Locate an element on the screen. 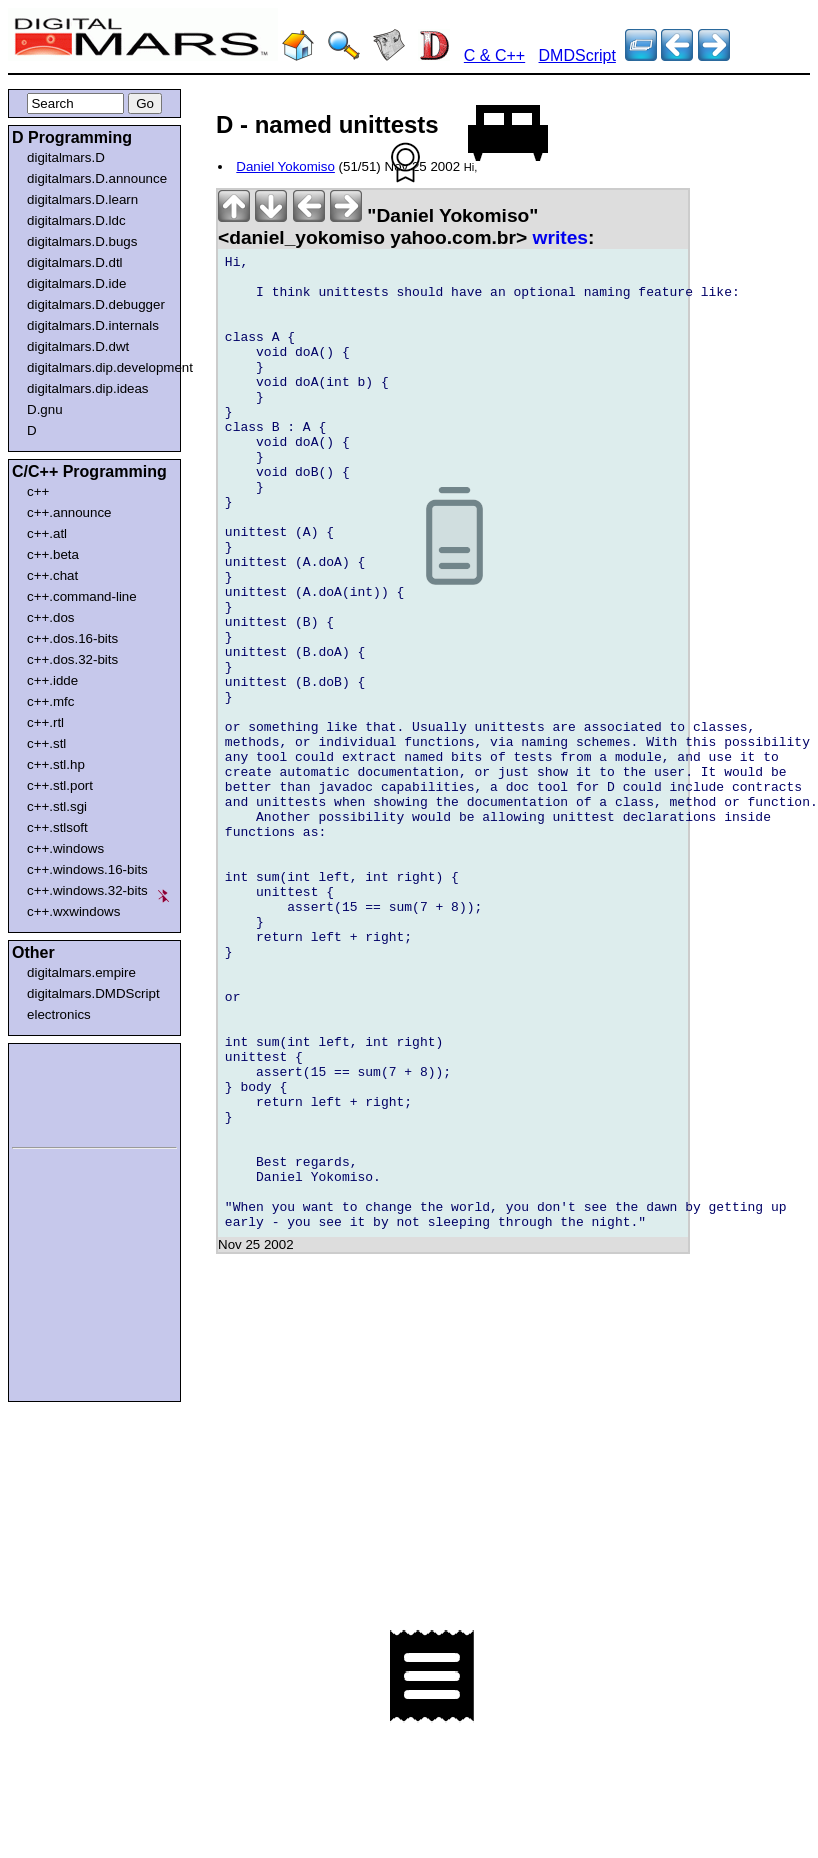 This screenshot has width=818, height=1858. view bedroom or sleeping accommodations is located at coordinates (508, 133).